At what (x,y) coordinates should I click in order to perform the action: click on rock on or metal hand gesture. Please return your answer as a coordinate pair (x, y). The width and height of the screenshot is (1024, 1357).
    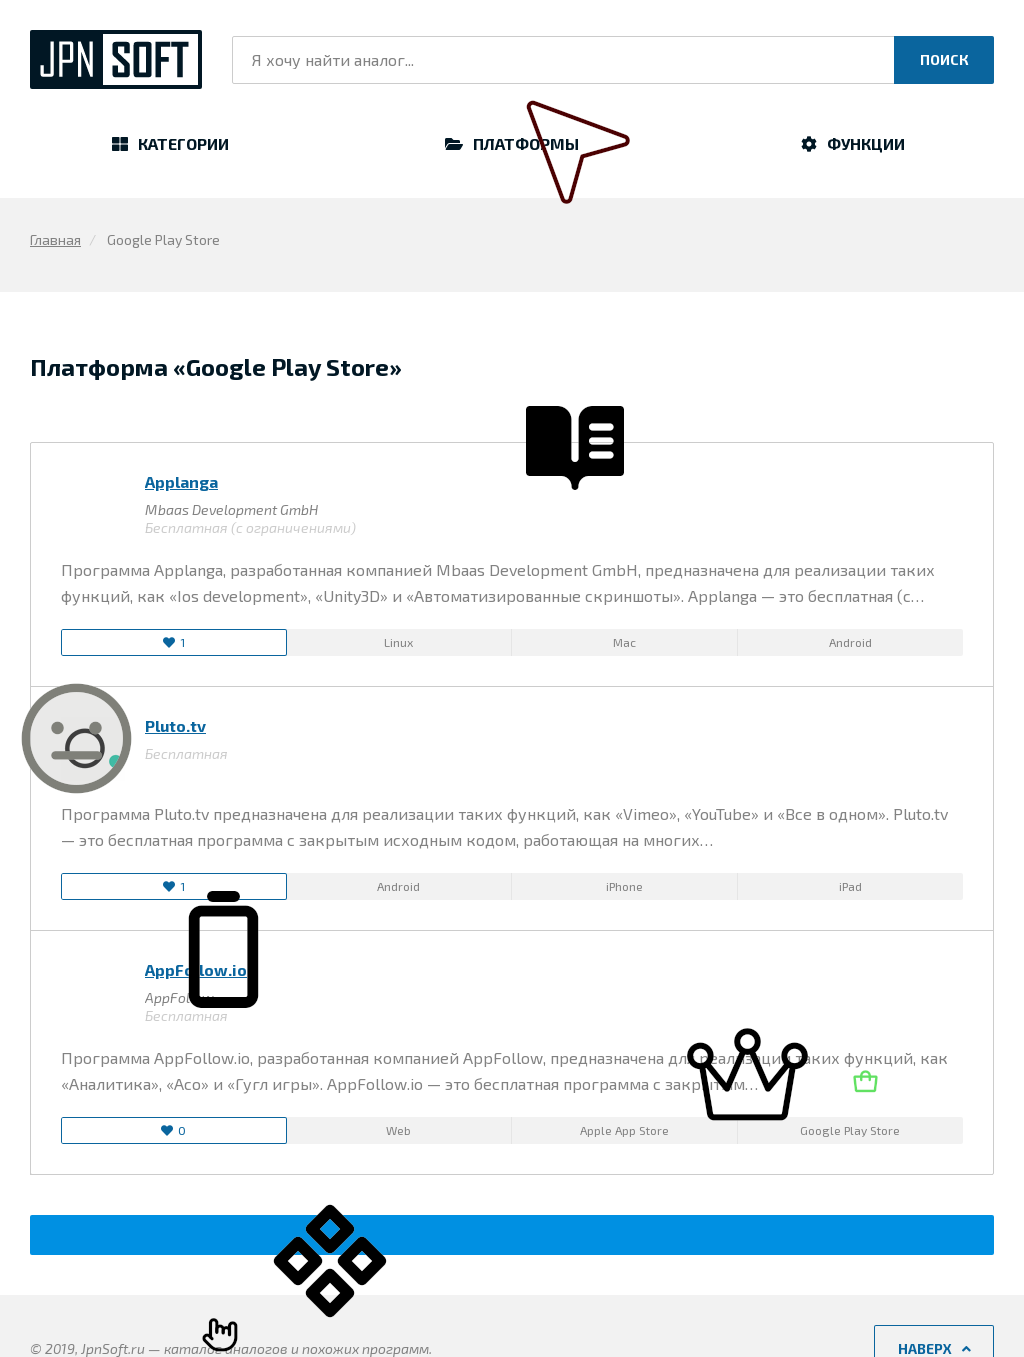
    Looking at the image, I should click on (220, 1334).